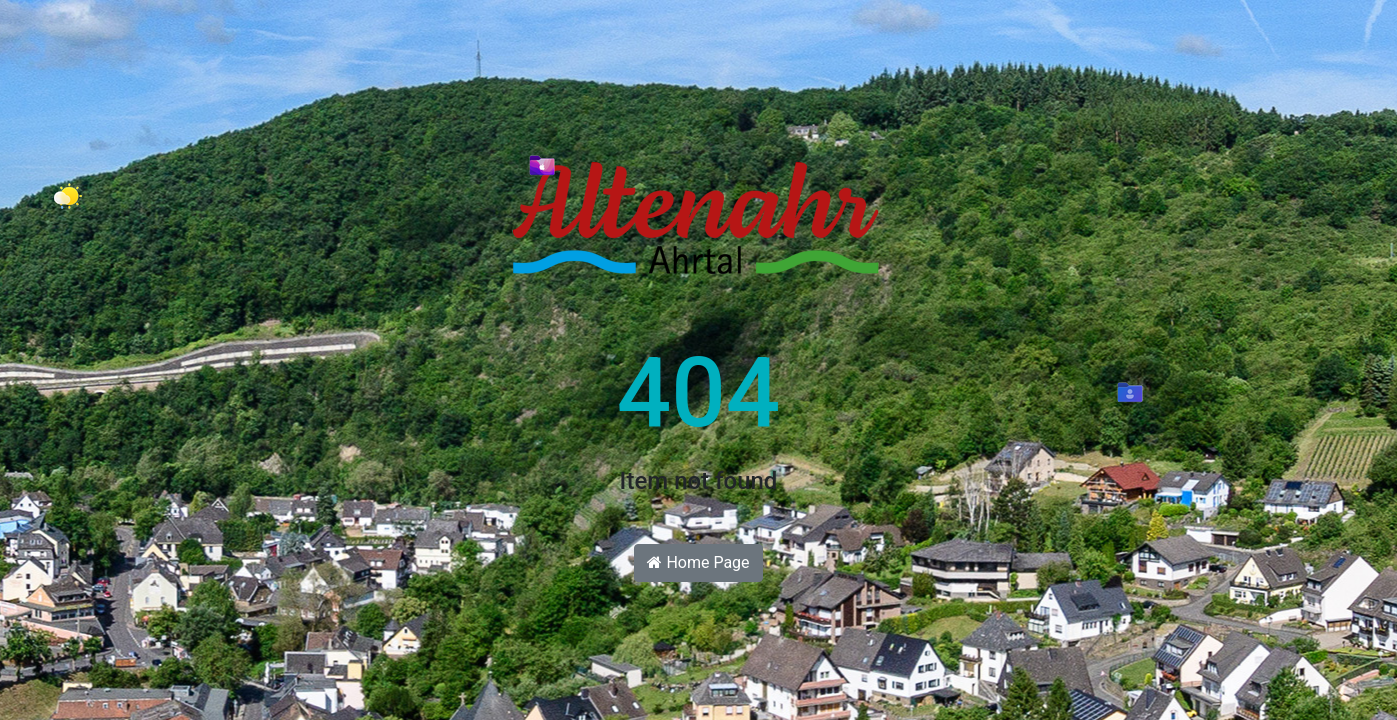  I want to click on open user profile folder, so click(1130, 393).